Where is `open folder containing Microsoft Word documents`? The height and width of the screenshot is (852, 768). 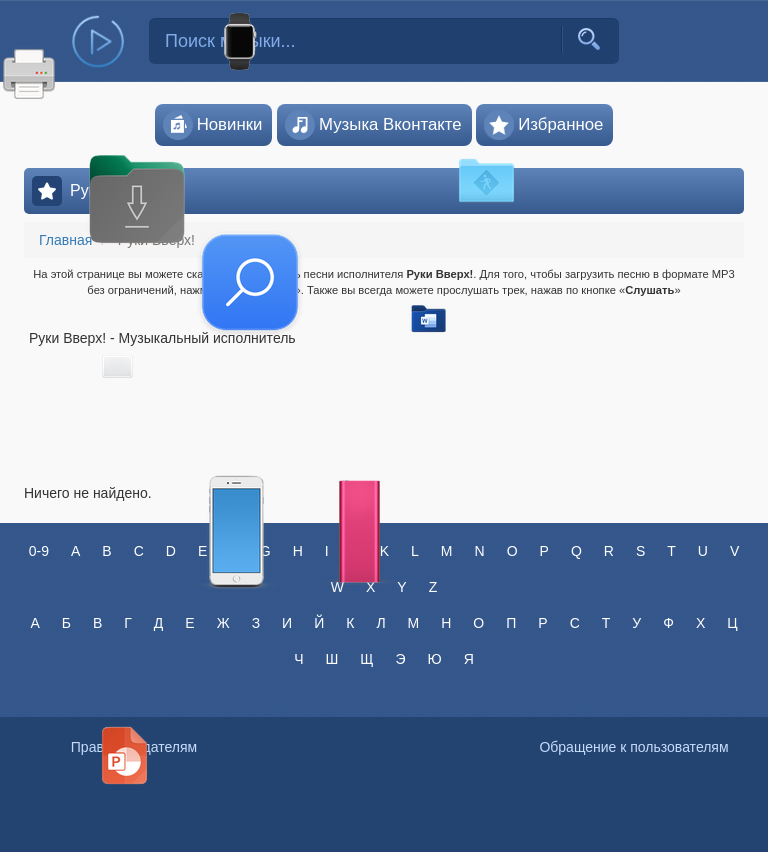 open folder containing Microsoft Word documents is located at coordinates (428, 319).